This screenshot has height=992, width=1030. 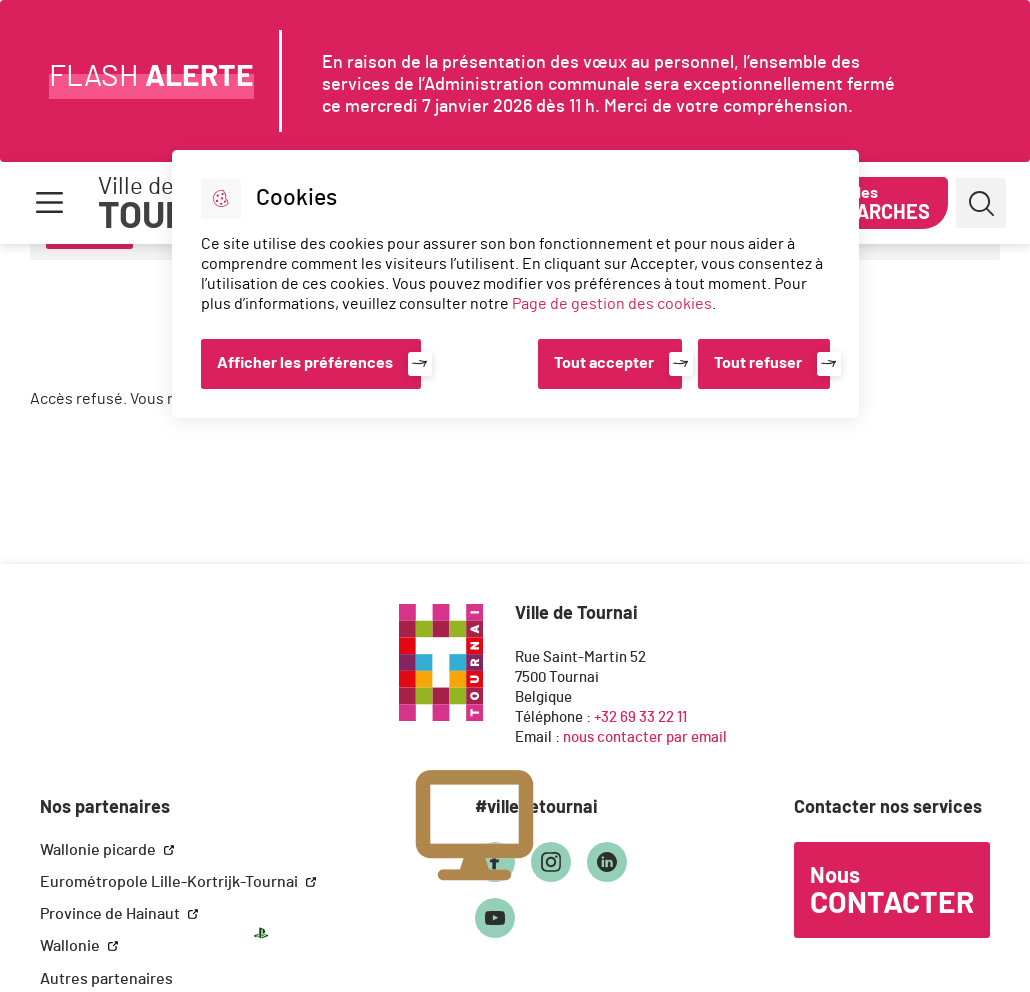 What do you see at coordinates (474, 821) in the screenshot?
I see `access display settings` at bounding box center [474, 821].